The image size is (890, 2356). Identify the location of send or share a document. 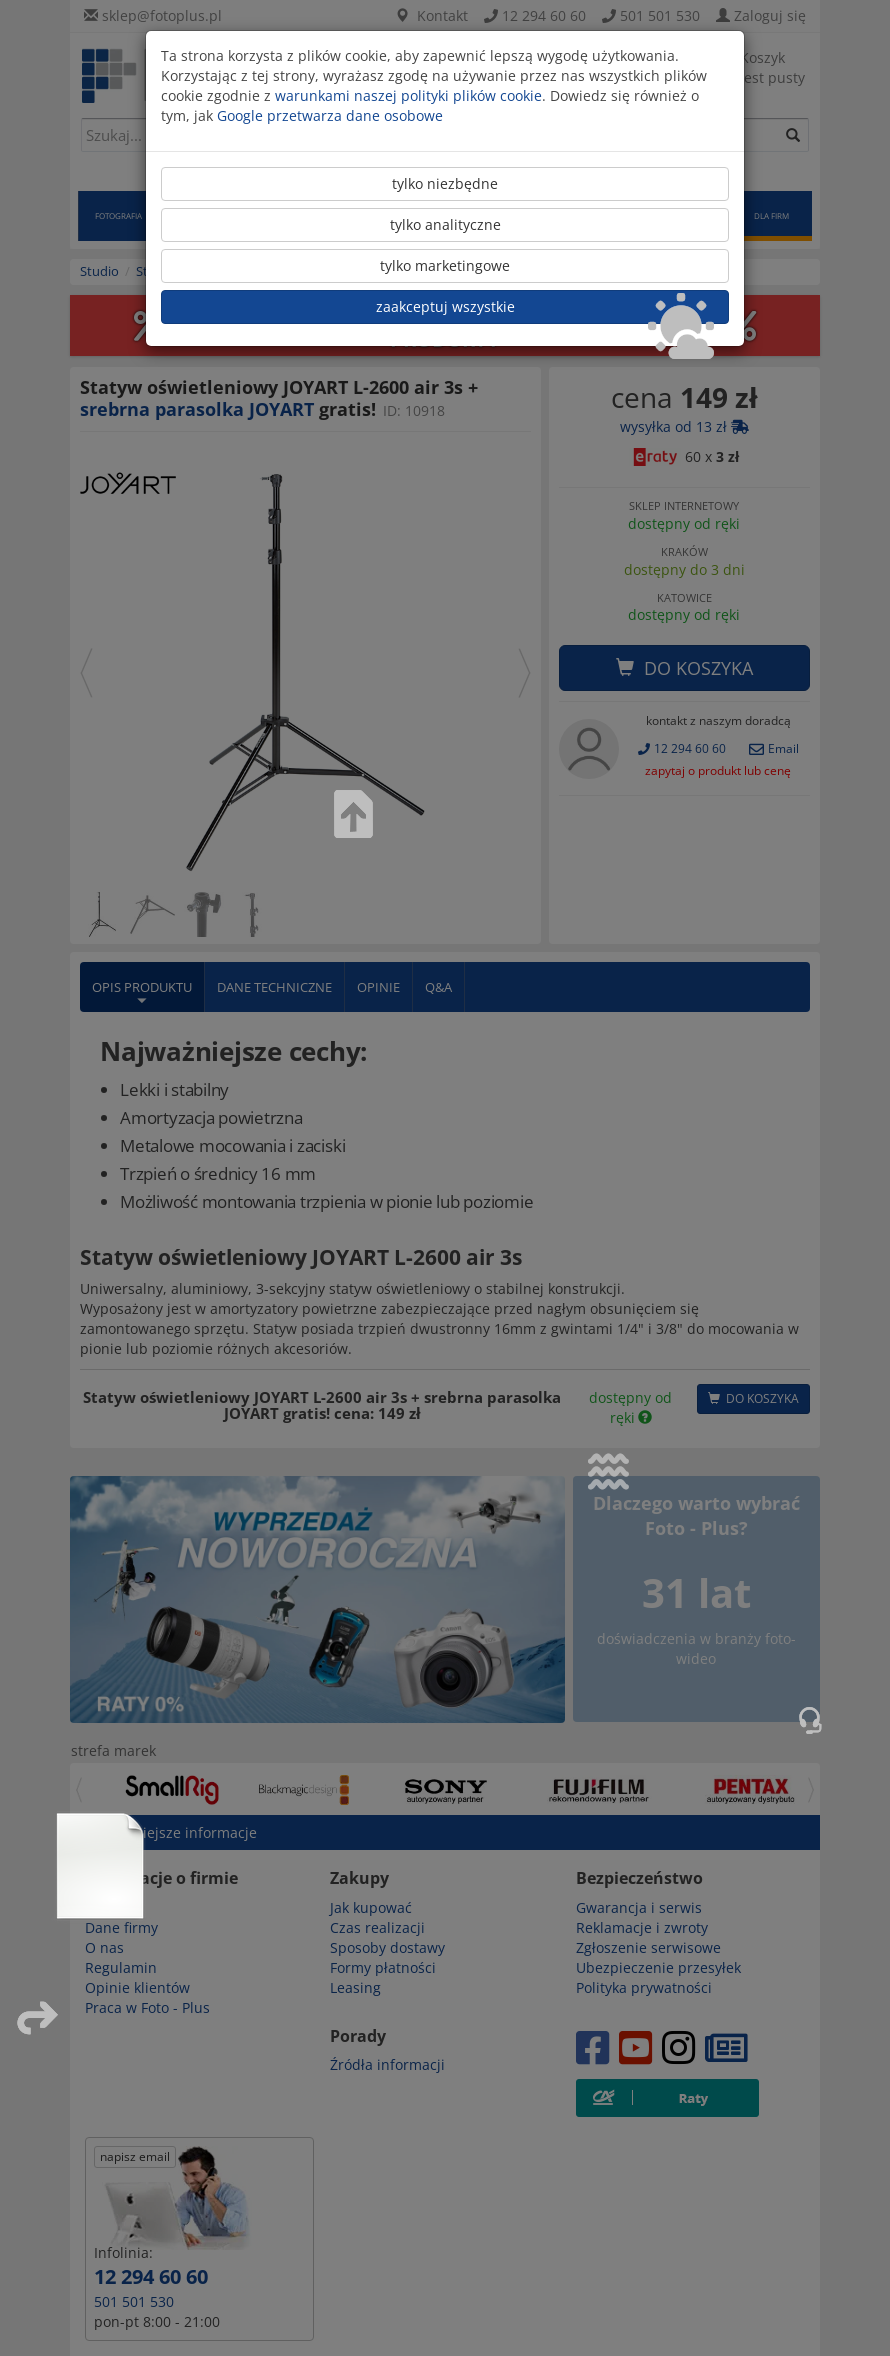
(353, 812).